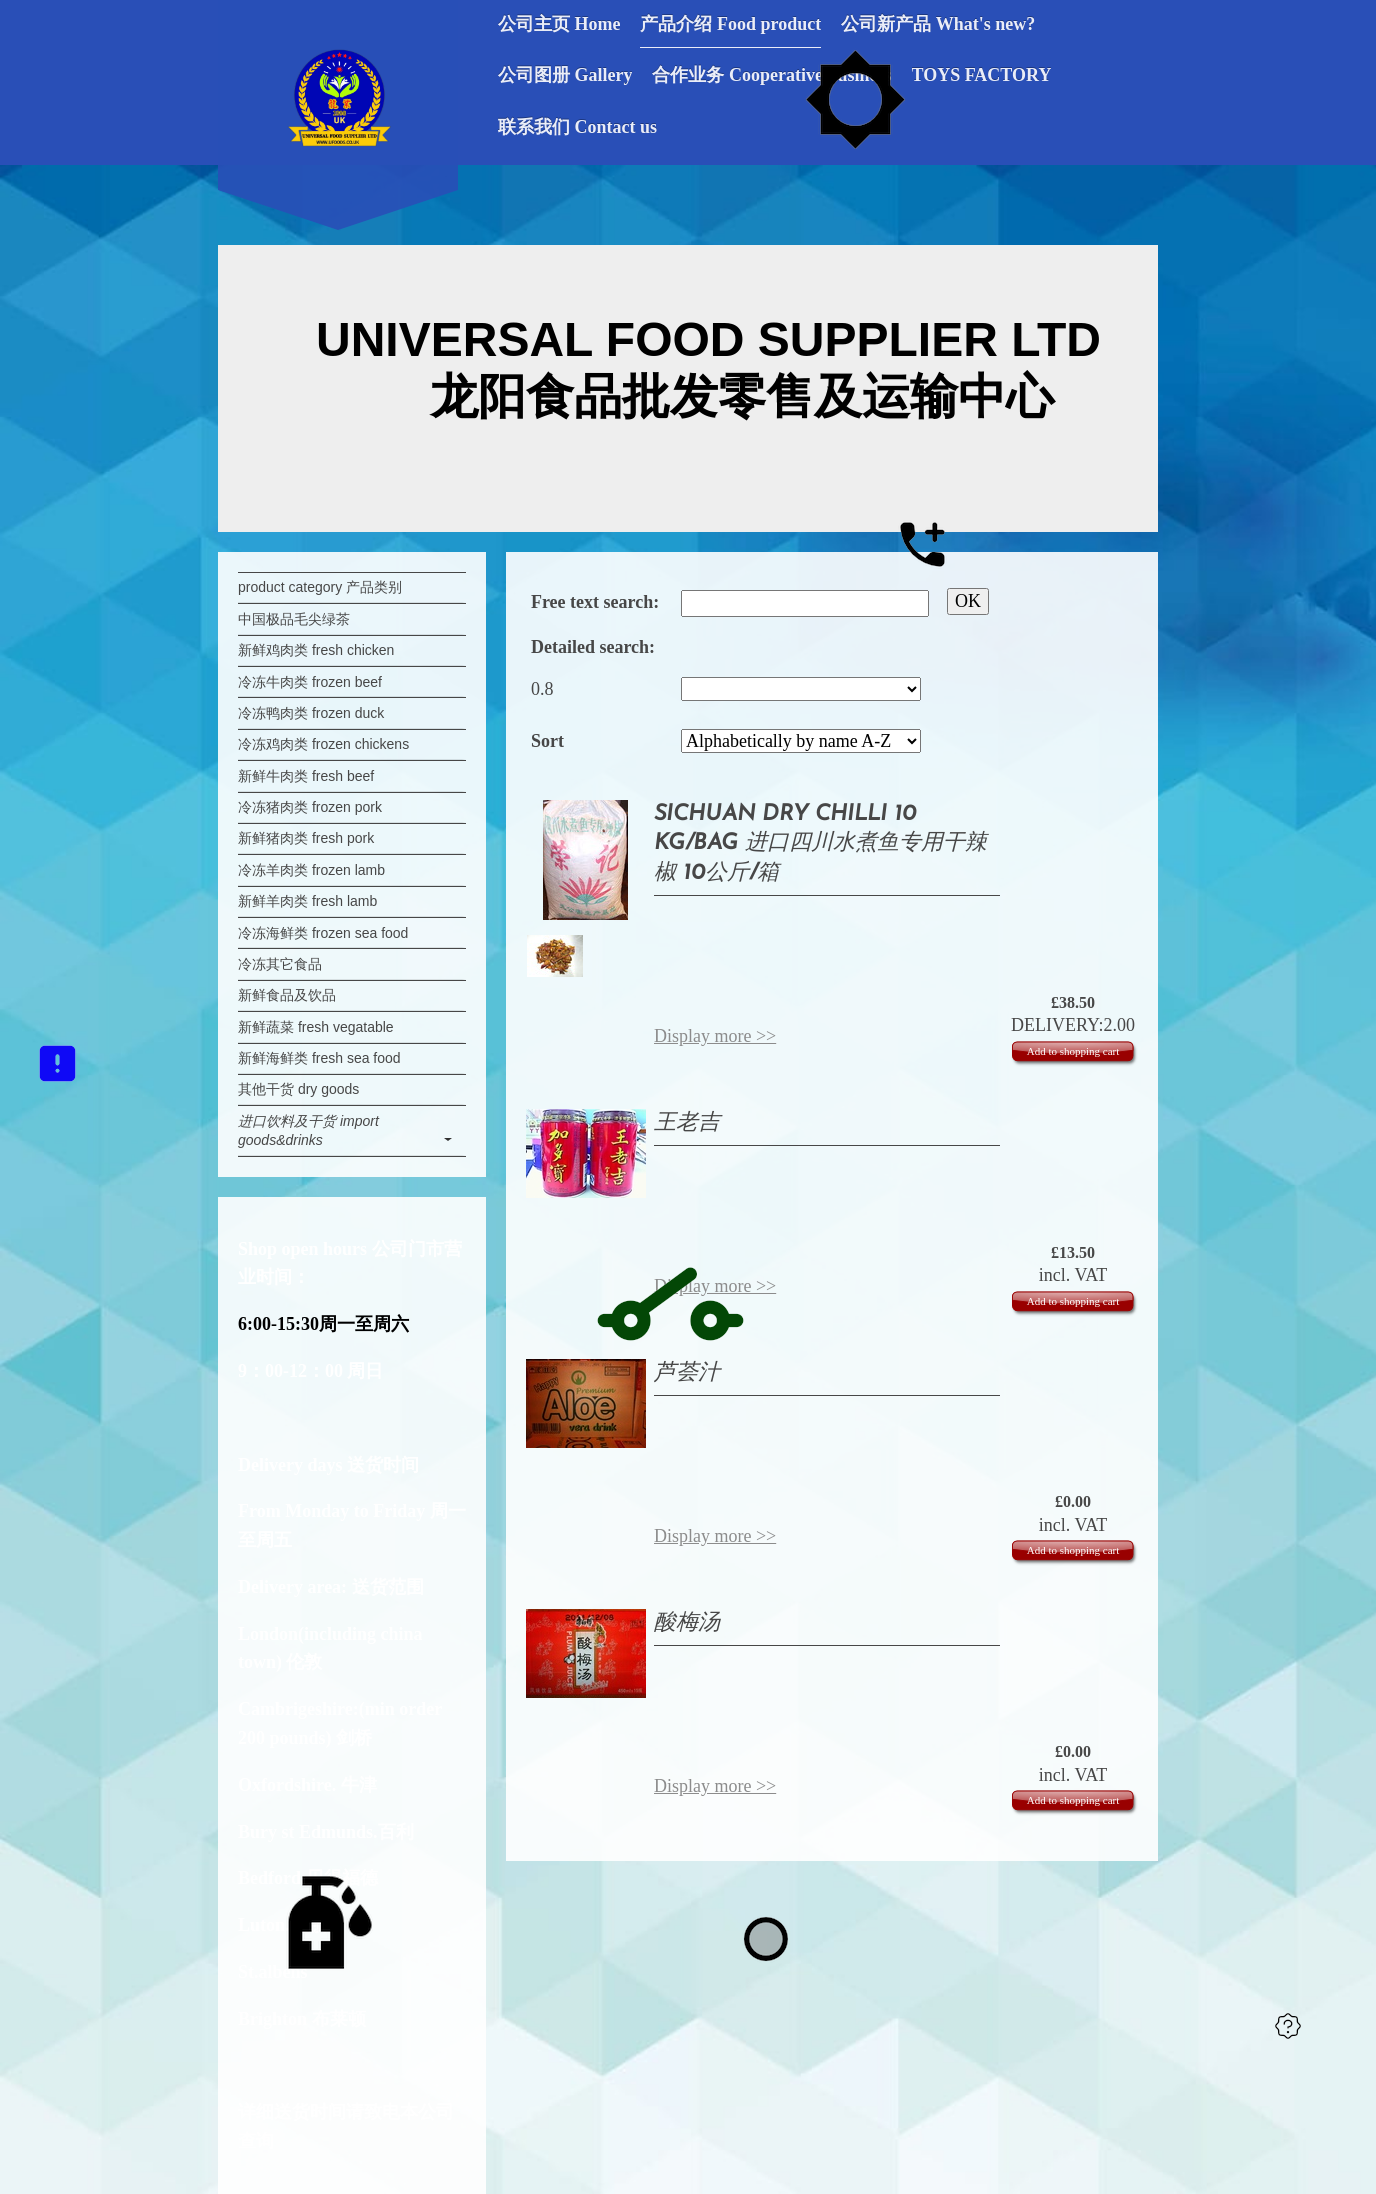 The height and width of the screenshot is (2194, 1376). What do you see at coordinates (670, 1320) in the screenshot?
I see `indicates circuit is disconnected or open` at bounding box center [670, 1320].